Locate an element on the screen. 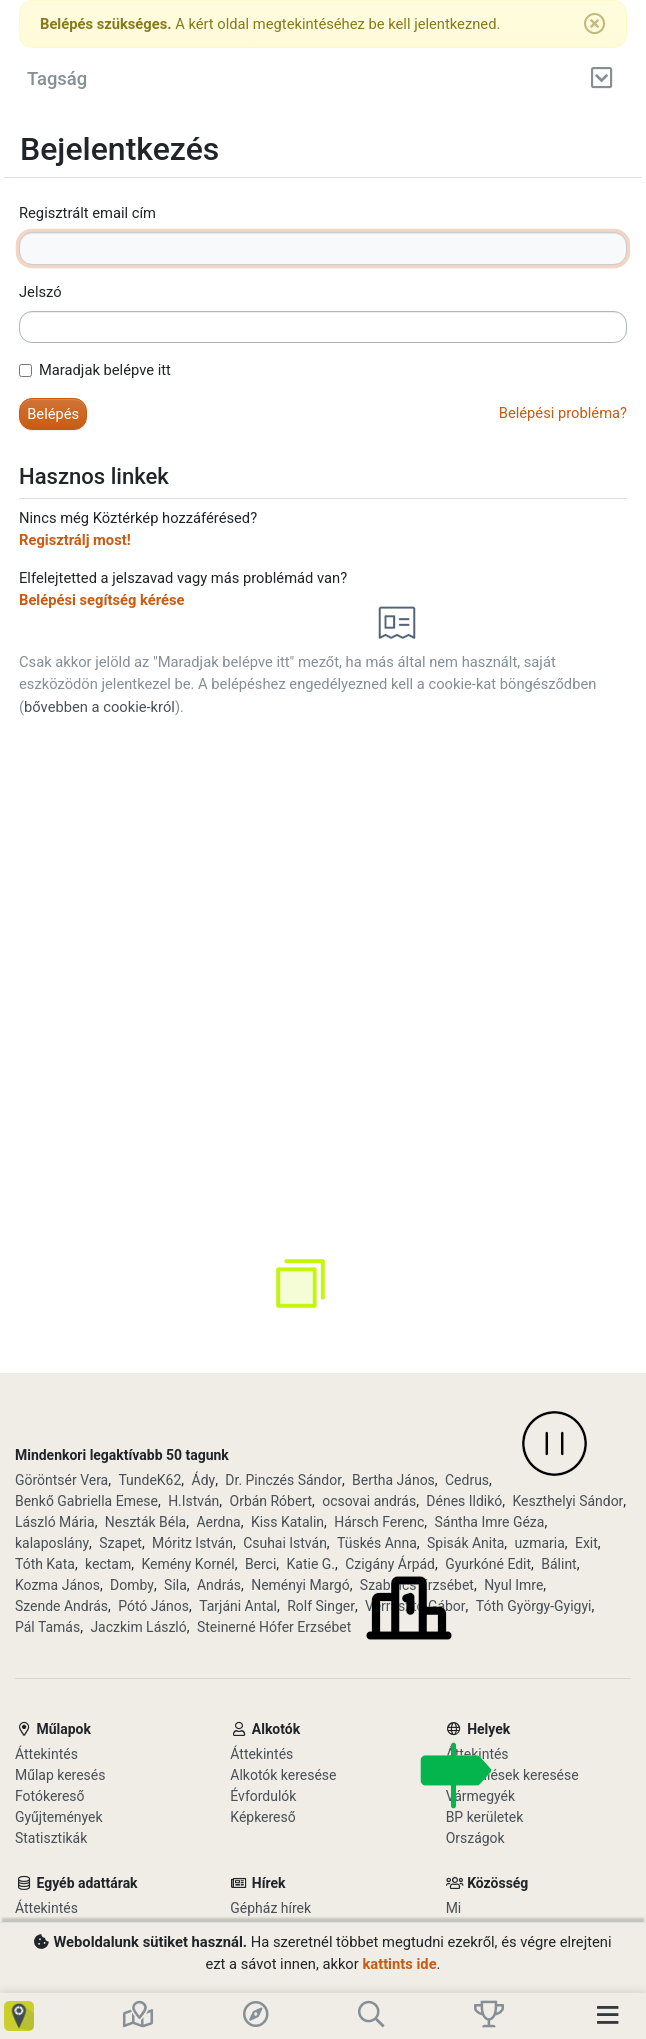 Image resolution: width=646 pixels, height=2039 pixels. view news articles or press clippings is located at coordinates (397, 622).